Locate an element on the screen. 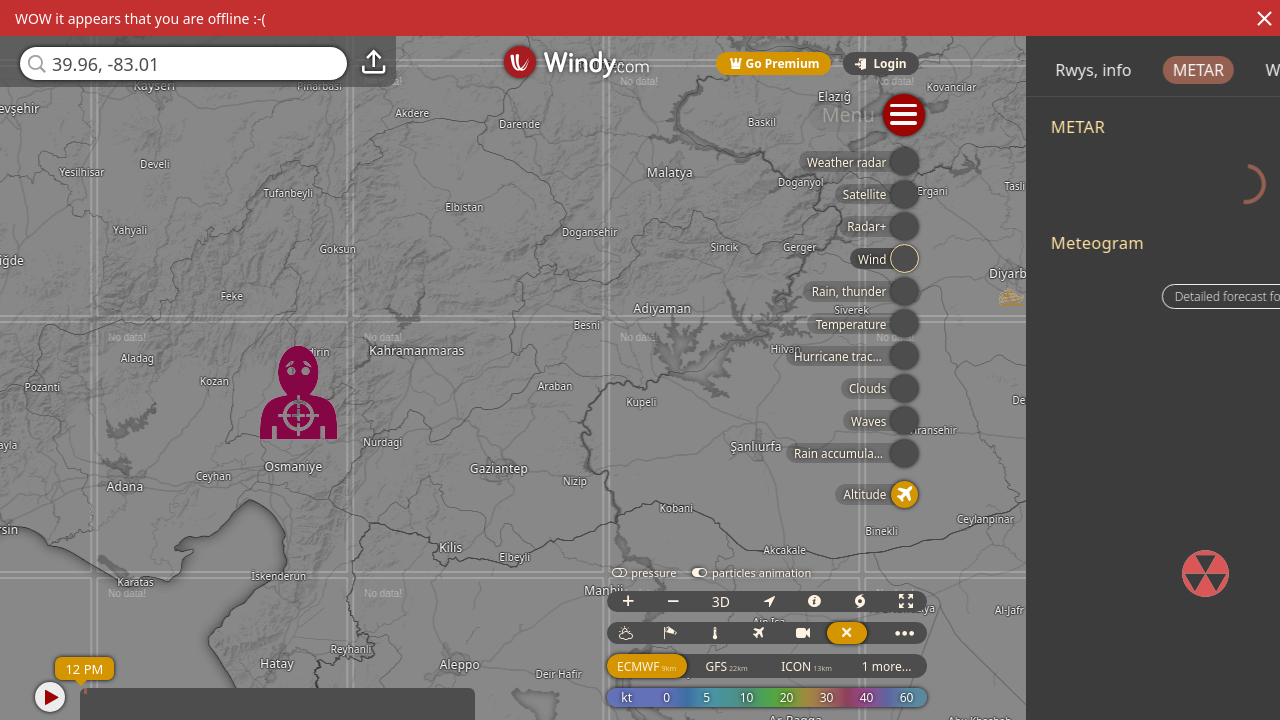 The width and height of the screenshot is (1280, 720). indicates a fallout shelter location is located at coordinates (1205, 573).